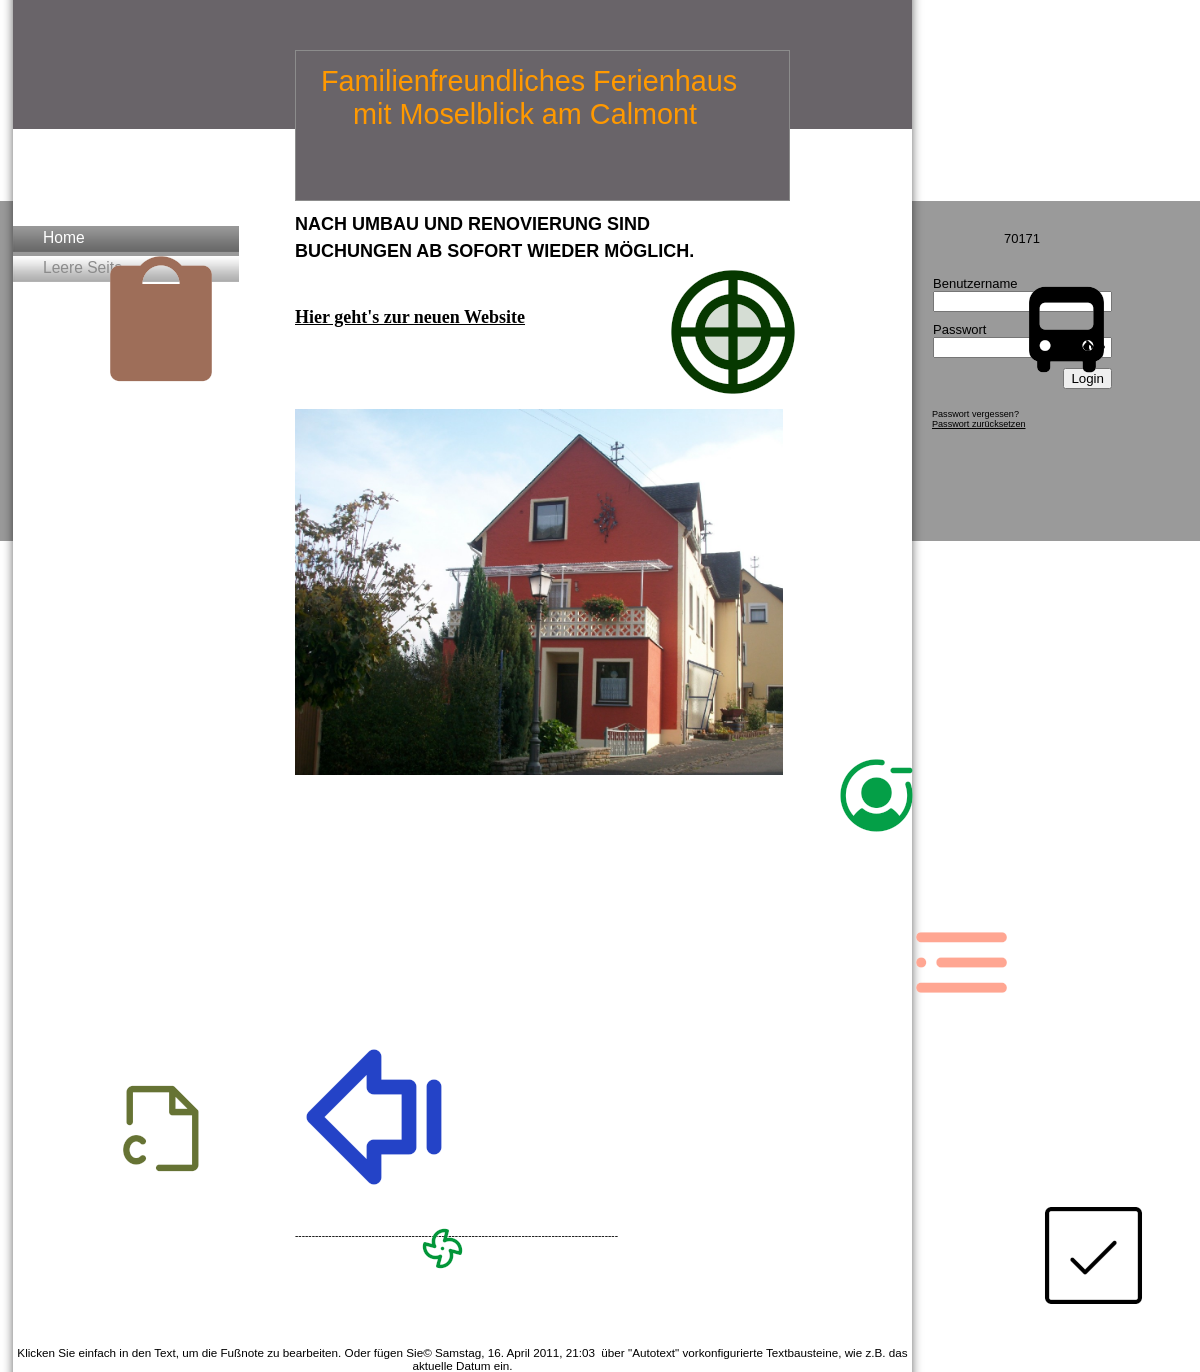  What do you see at coordinates (876, 795) in the screenshot?
I see `remove a user from your contacts` at bounding box center [876, 795].